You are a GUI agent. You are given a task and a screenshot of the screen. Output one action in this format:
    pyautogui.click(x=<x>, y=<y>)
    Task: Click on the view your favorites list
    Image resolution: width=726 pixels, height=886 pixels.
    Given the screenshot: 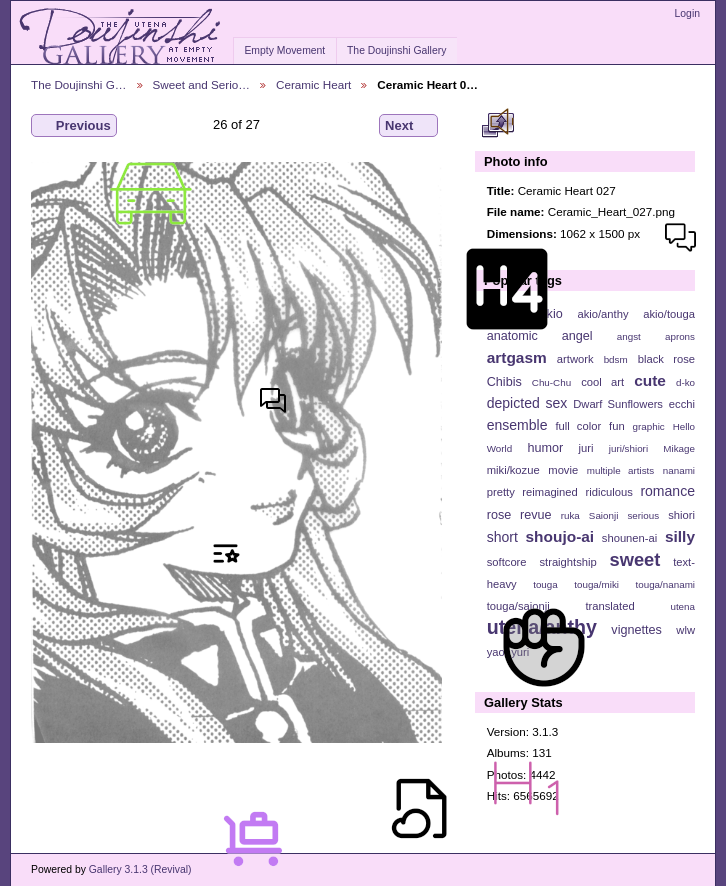 What is the action you would take?
    pyautogui.click(x=225, y=553)
    